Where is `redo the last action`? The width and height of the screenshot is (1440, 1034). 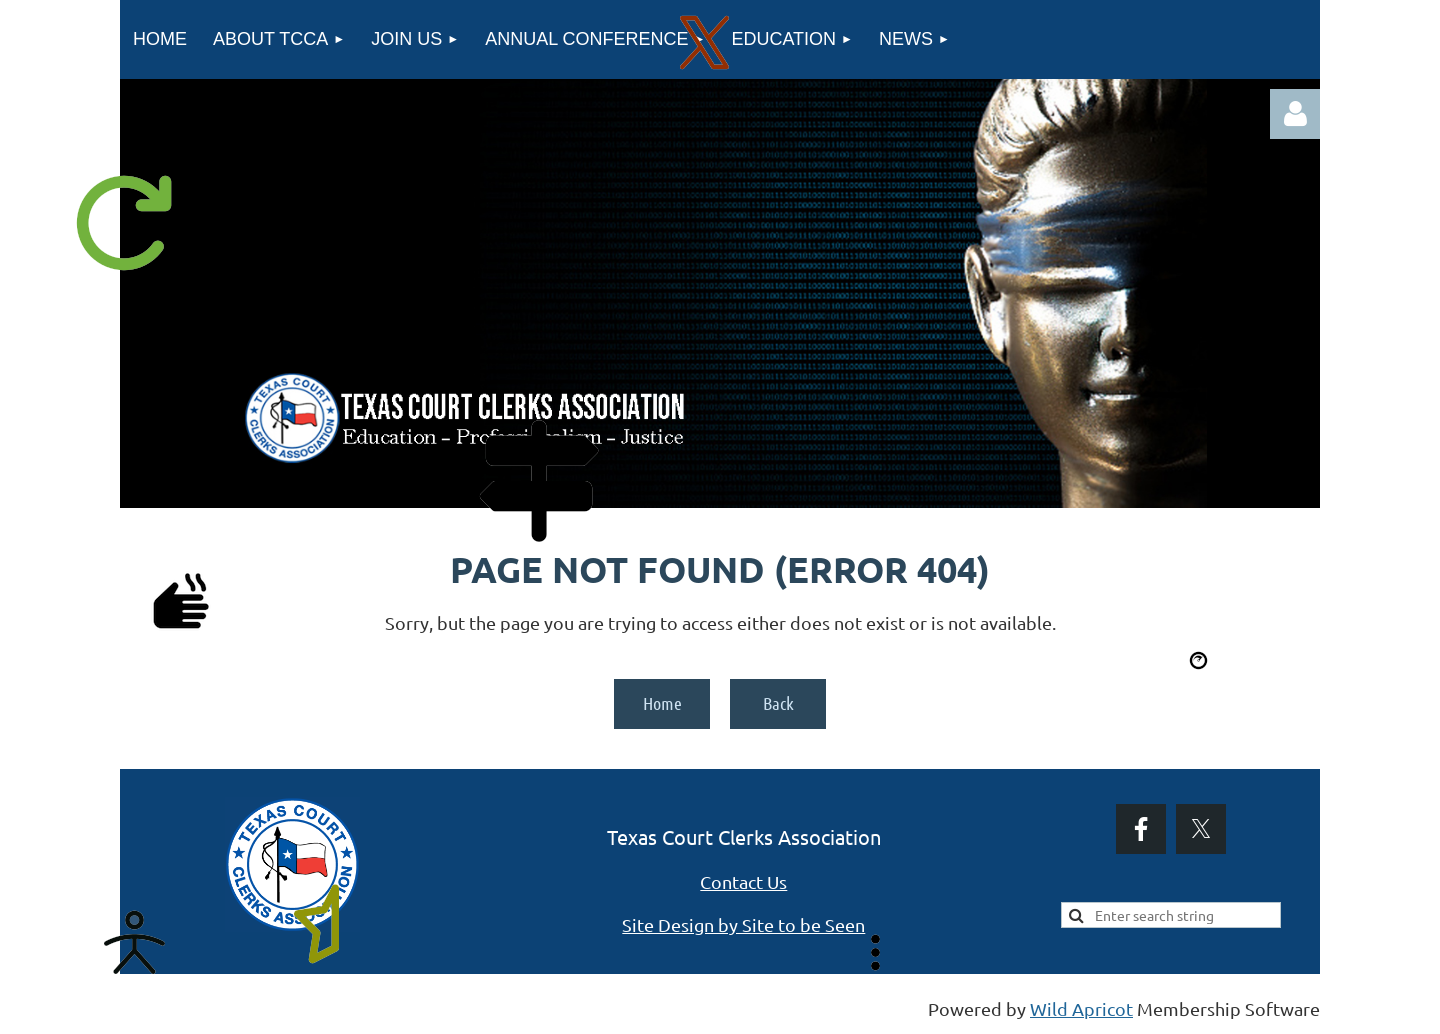
redo the last action is located at coordinates (124, 223).